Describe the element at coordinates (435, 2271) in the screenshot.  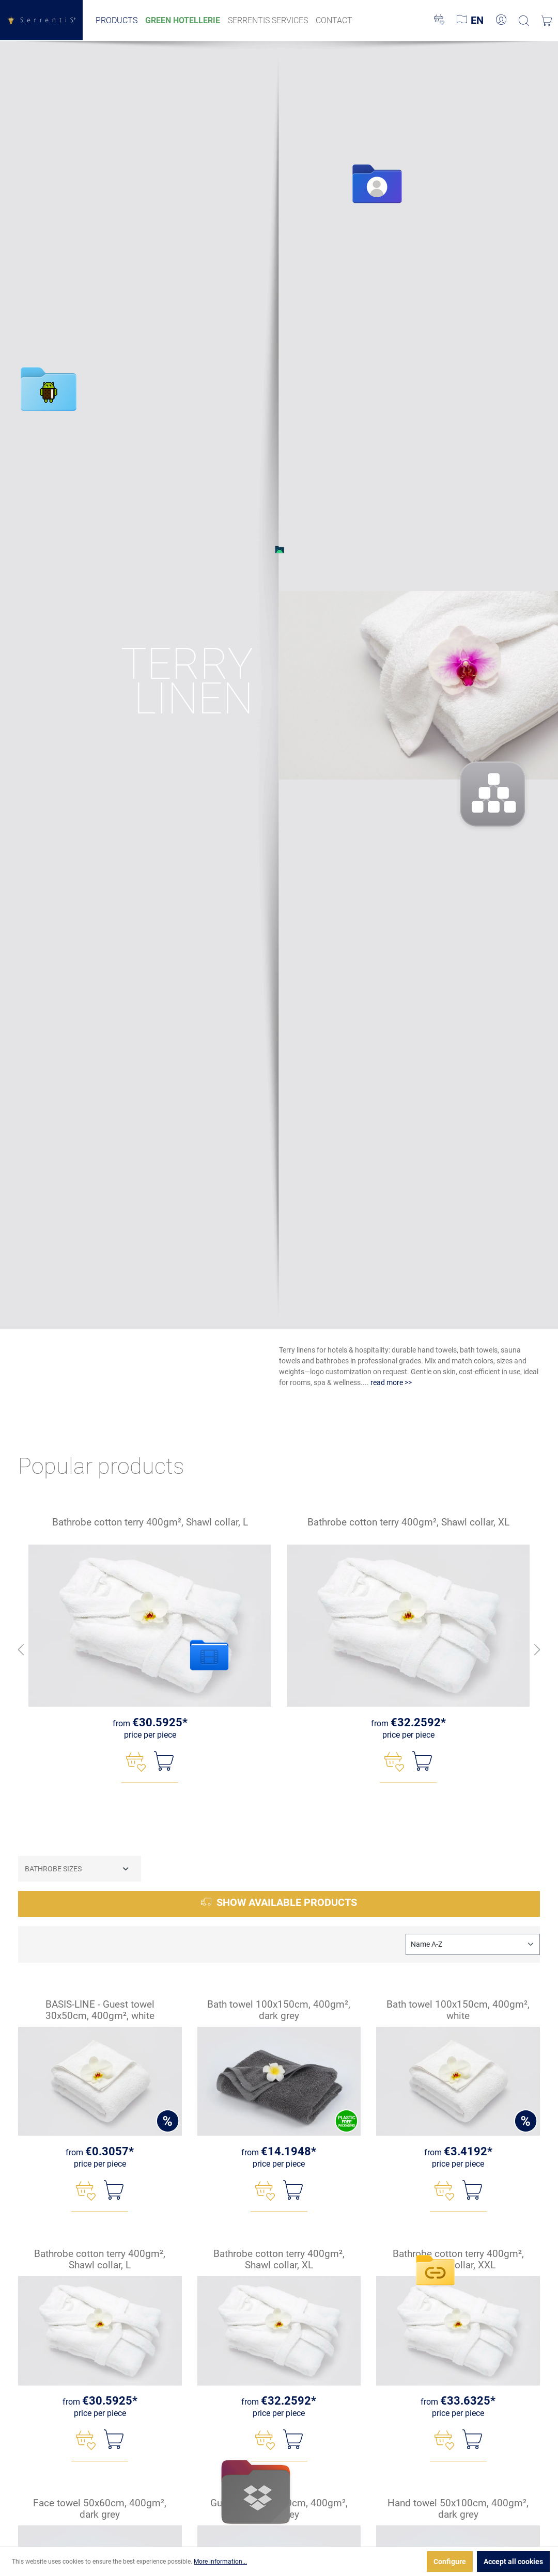
I see `open folder containing saved links or shortcuts` at that location.